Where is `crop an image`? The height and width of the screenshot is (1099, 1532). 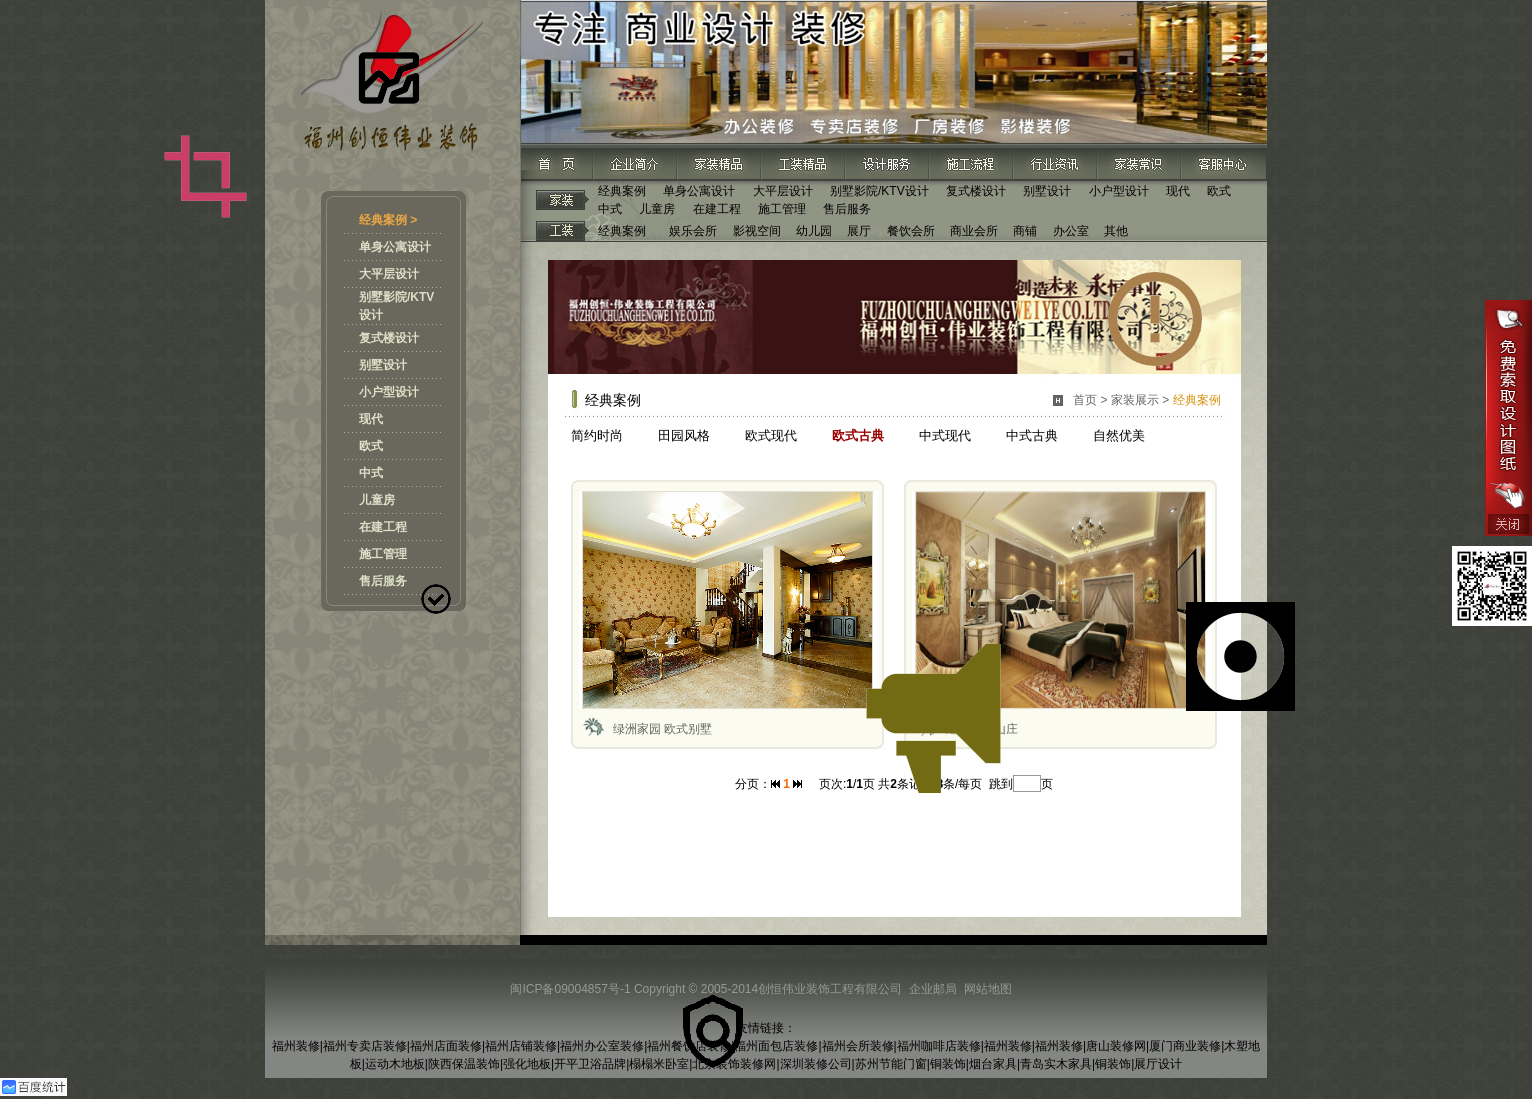 crop an image is located at coordinates (205, 176).